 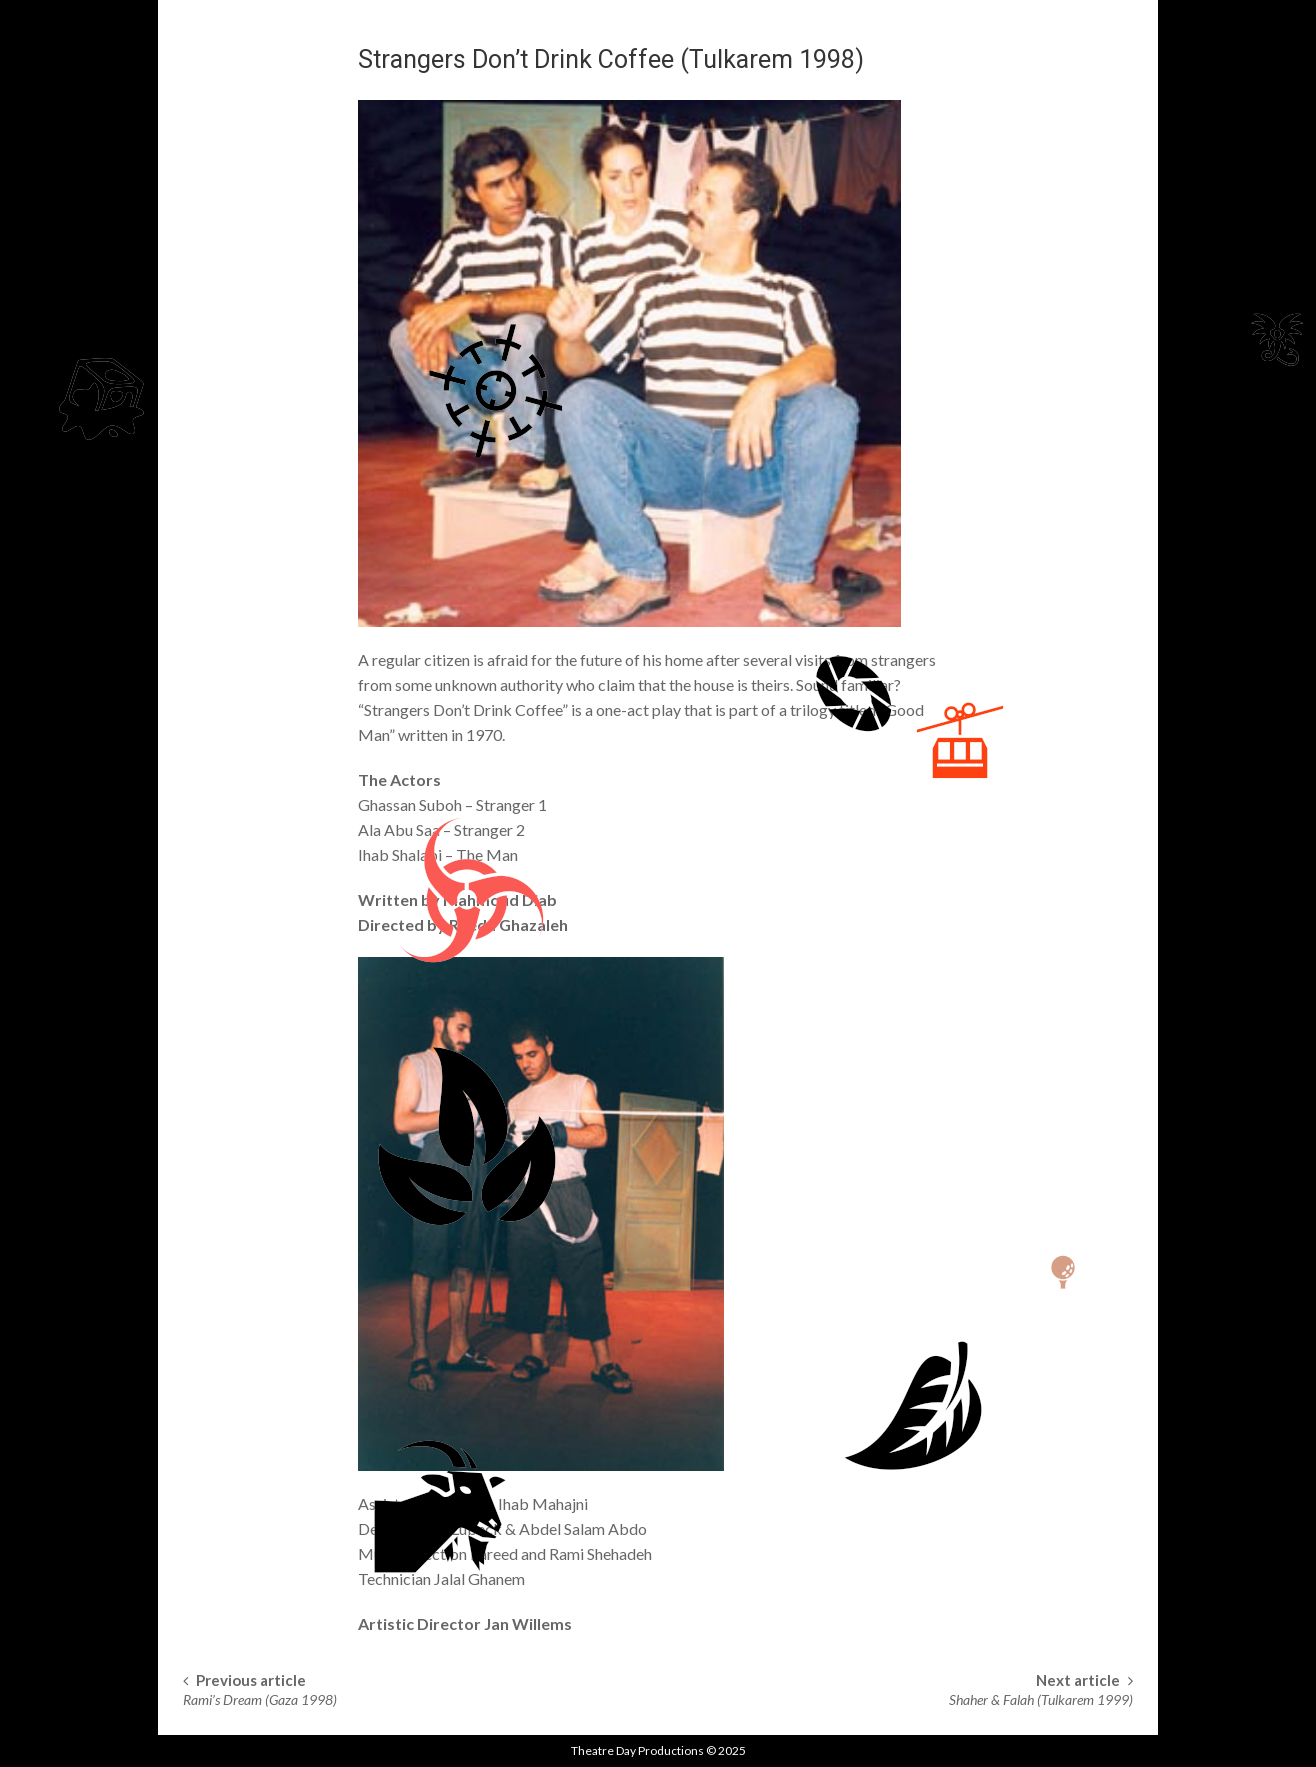 What do you see at coordinates (1063, 1272) in the screenshot?
I see `access golf game or mini-golf feature` at bounding box center [1063, 1272].